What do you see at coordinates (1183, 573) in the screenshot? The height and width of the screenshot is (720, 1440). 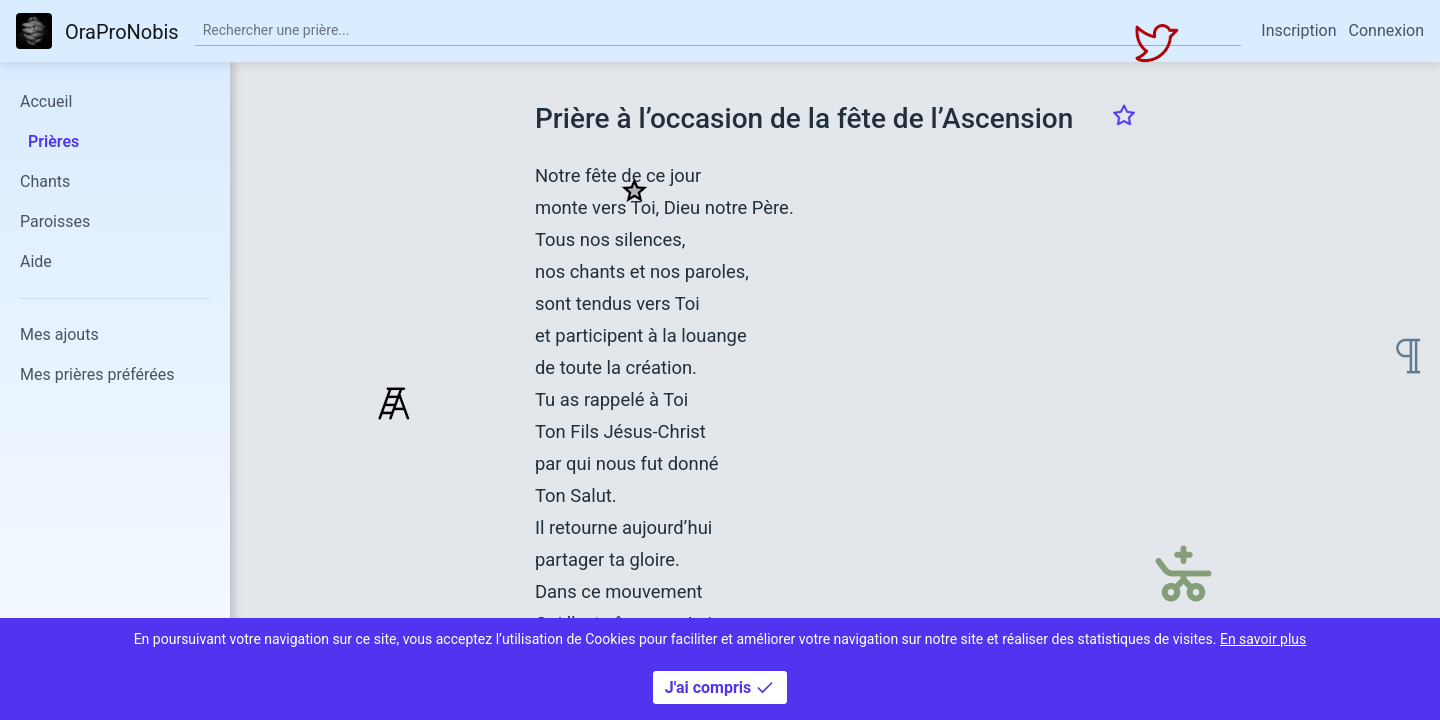 I see `access emergency medical bed availability` at bounding box center [1183, 573].